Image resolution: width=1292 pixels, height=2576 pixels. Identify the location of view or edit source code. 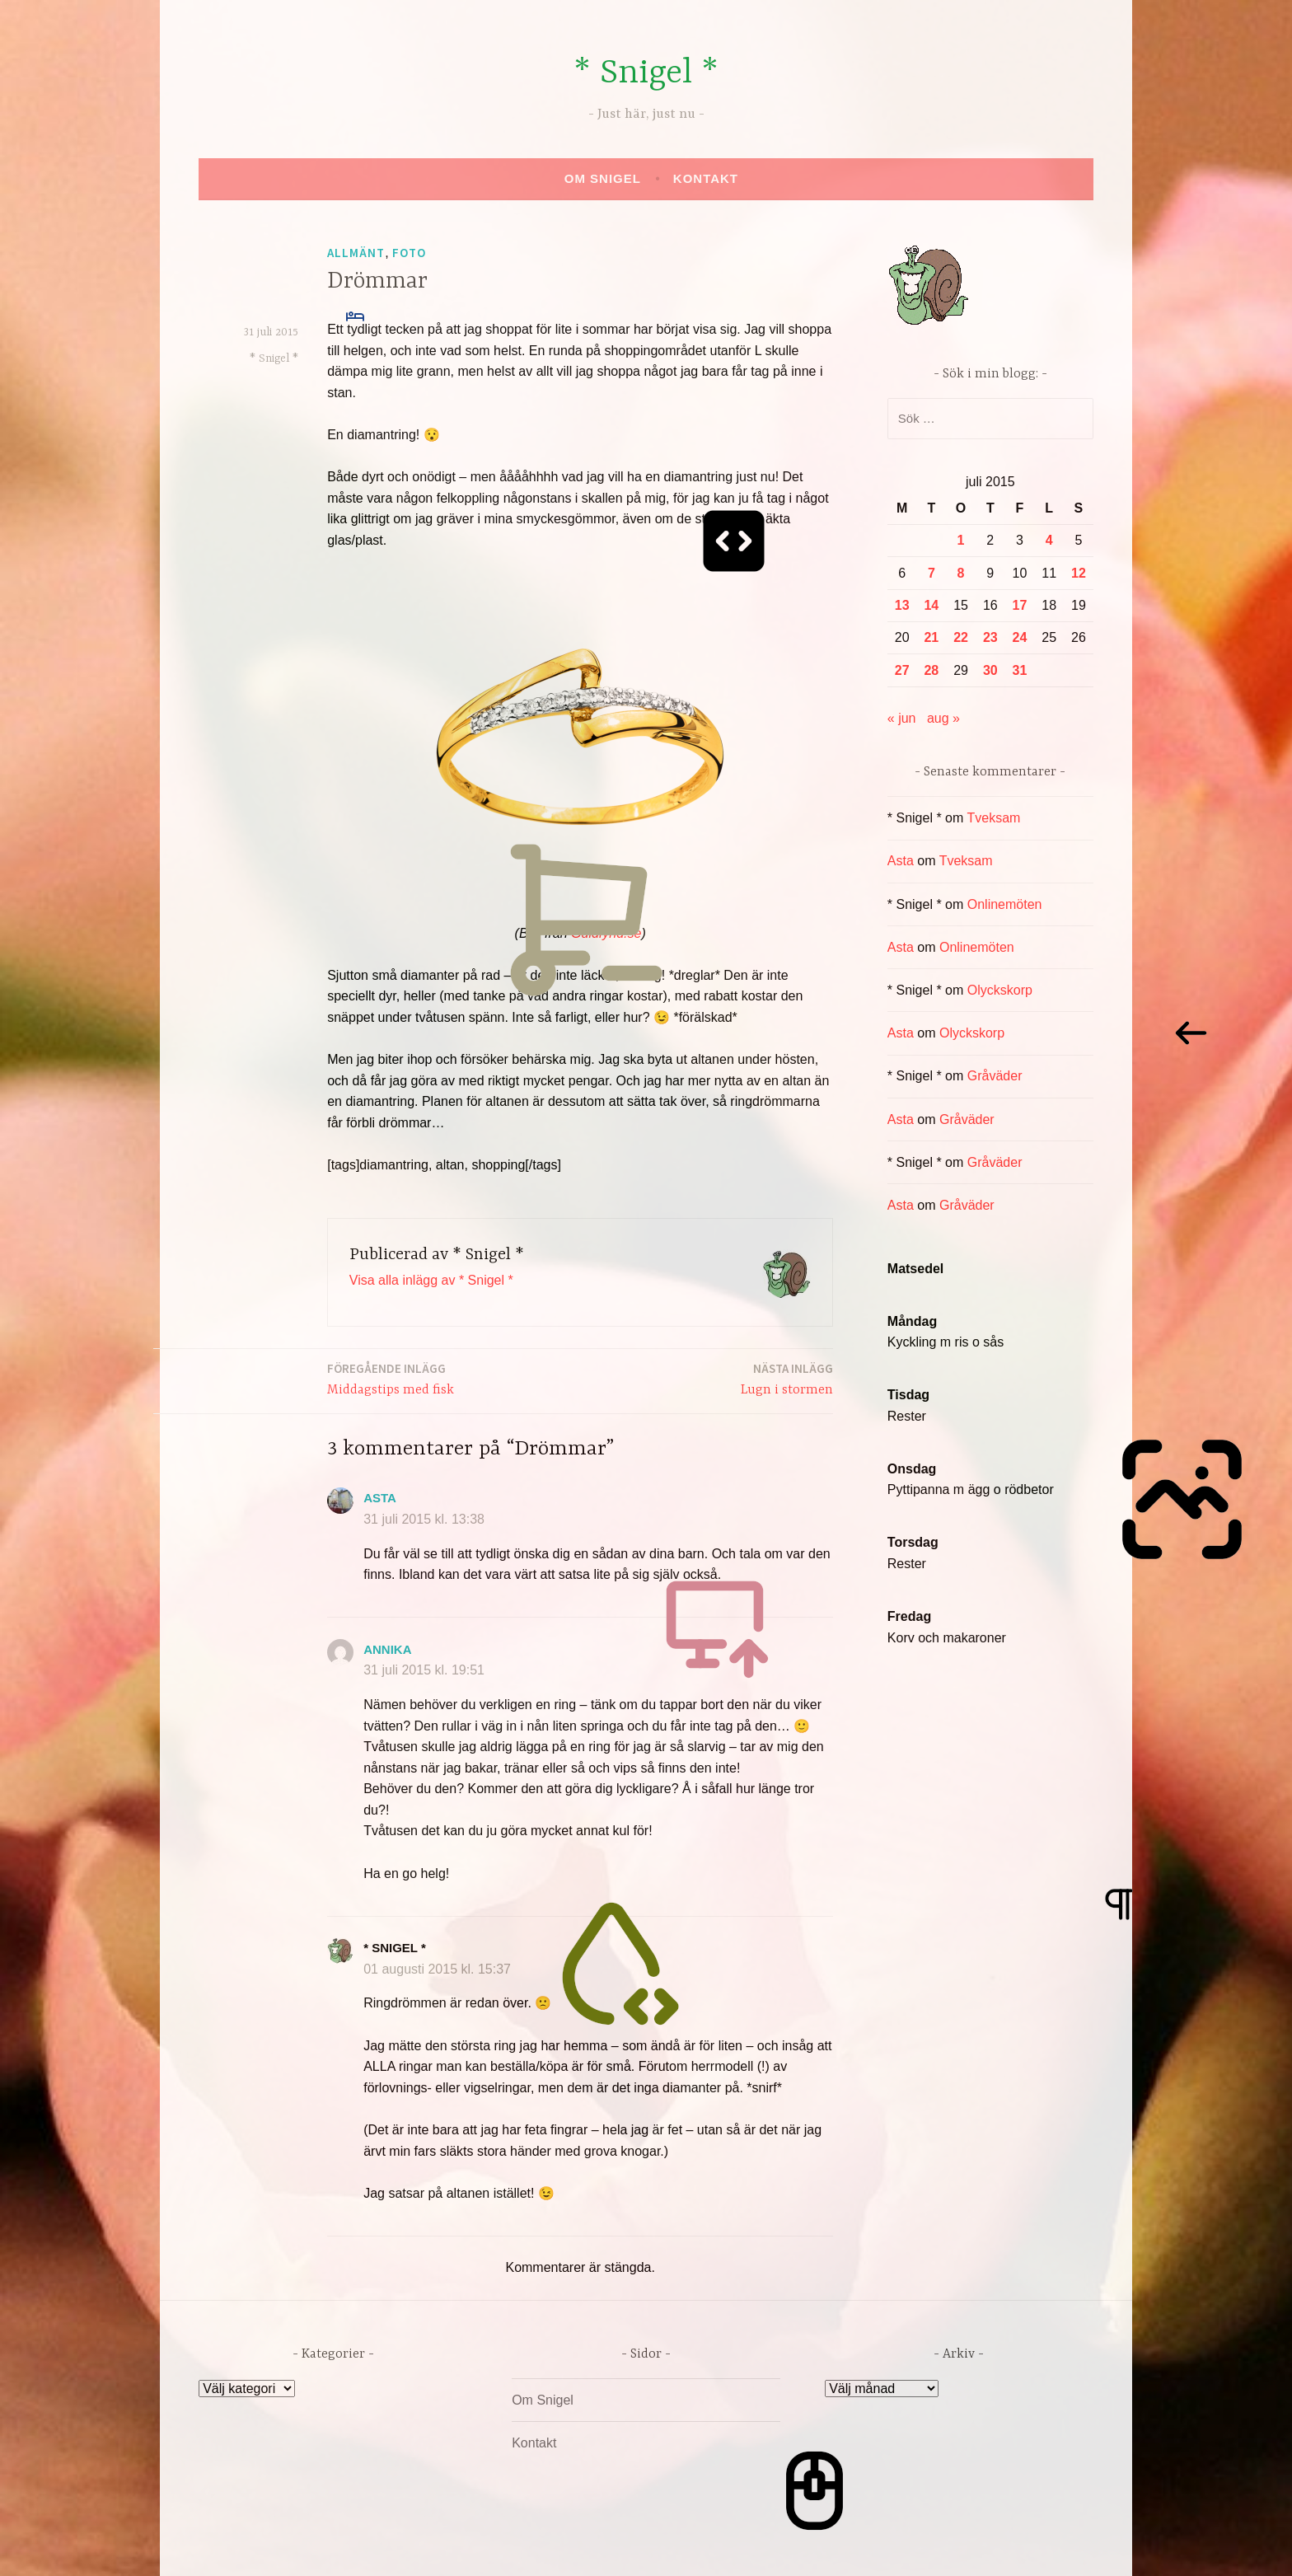
(733, 541).